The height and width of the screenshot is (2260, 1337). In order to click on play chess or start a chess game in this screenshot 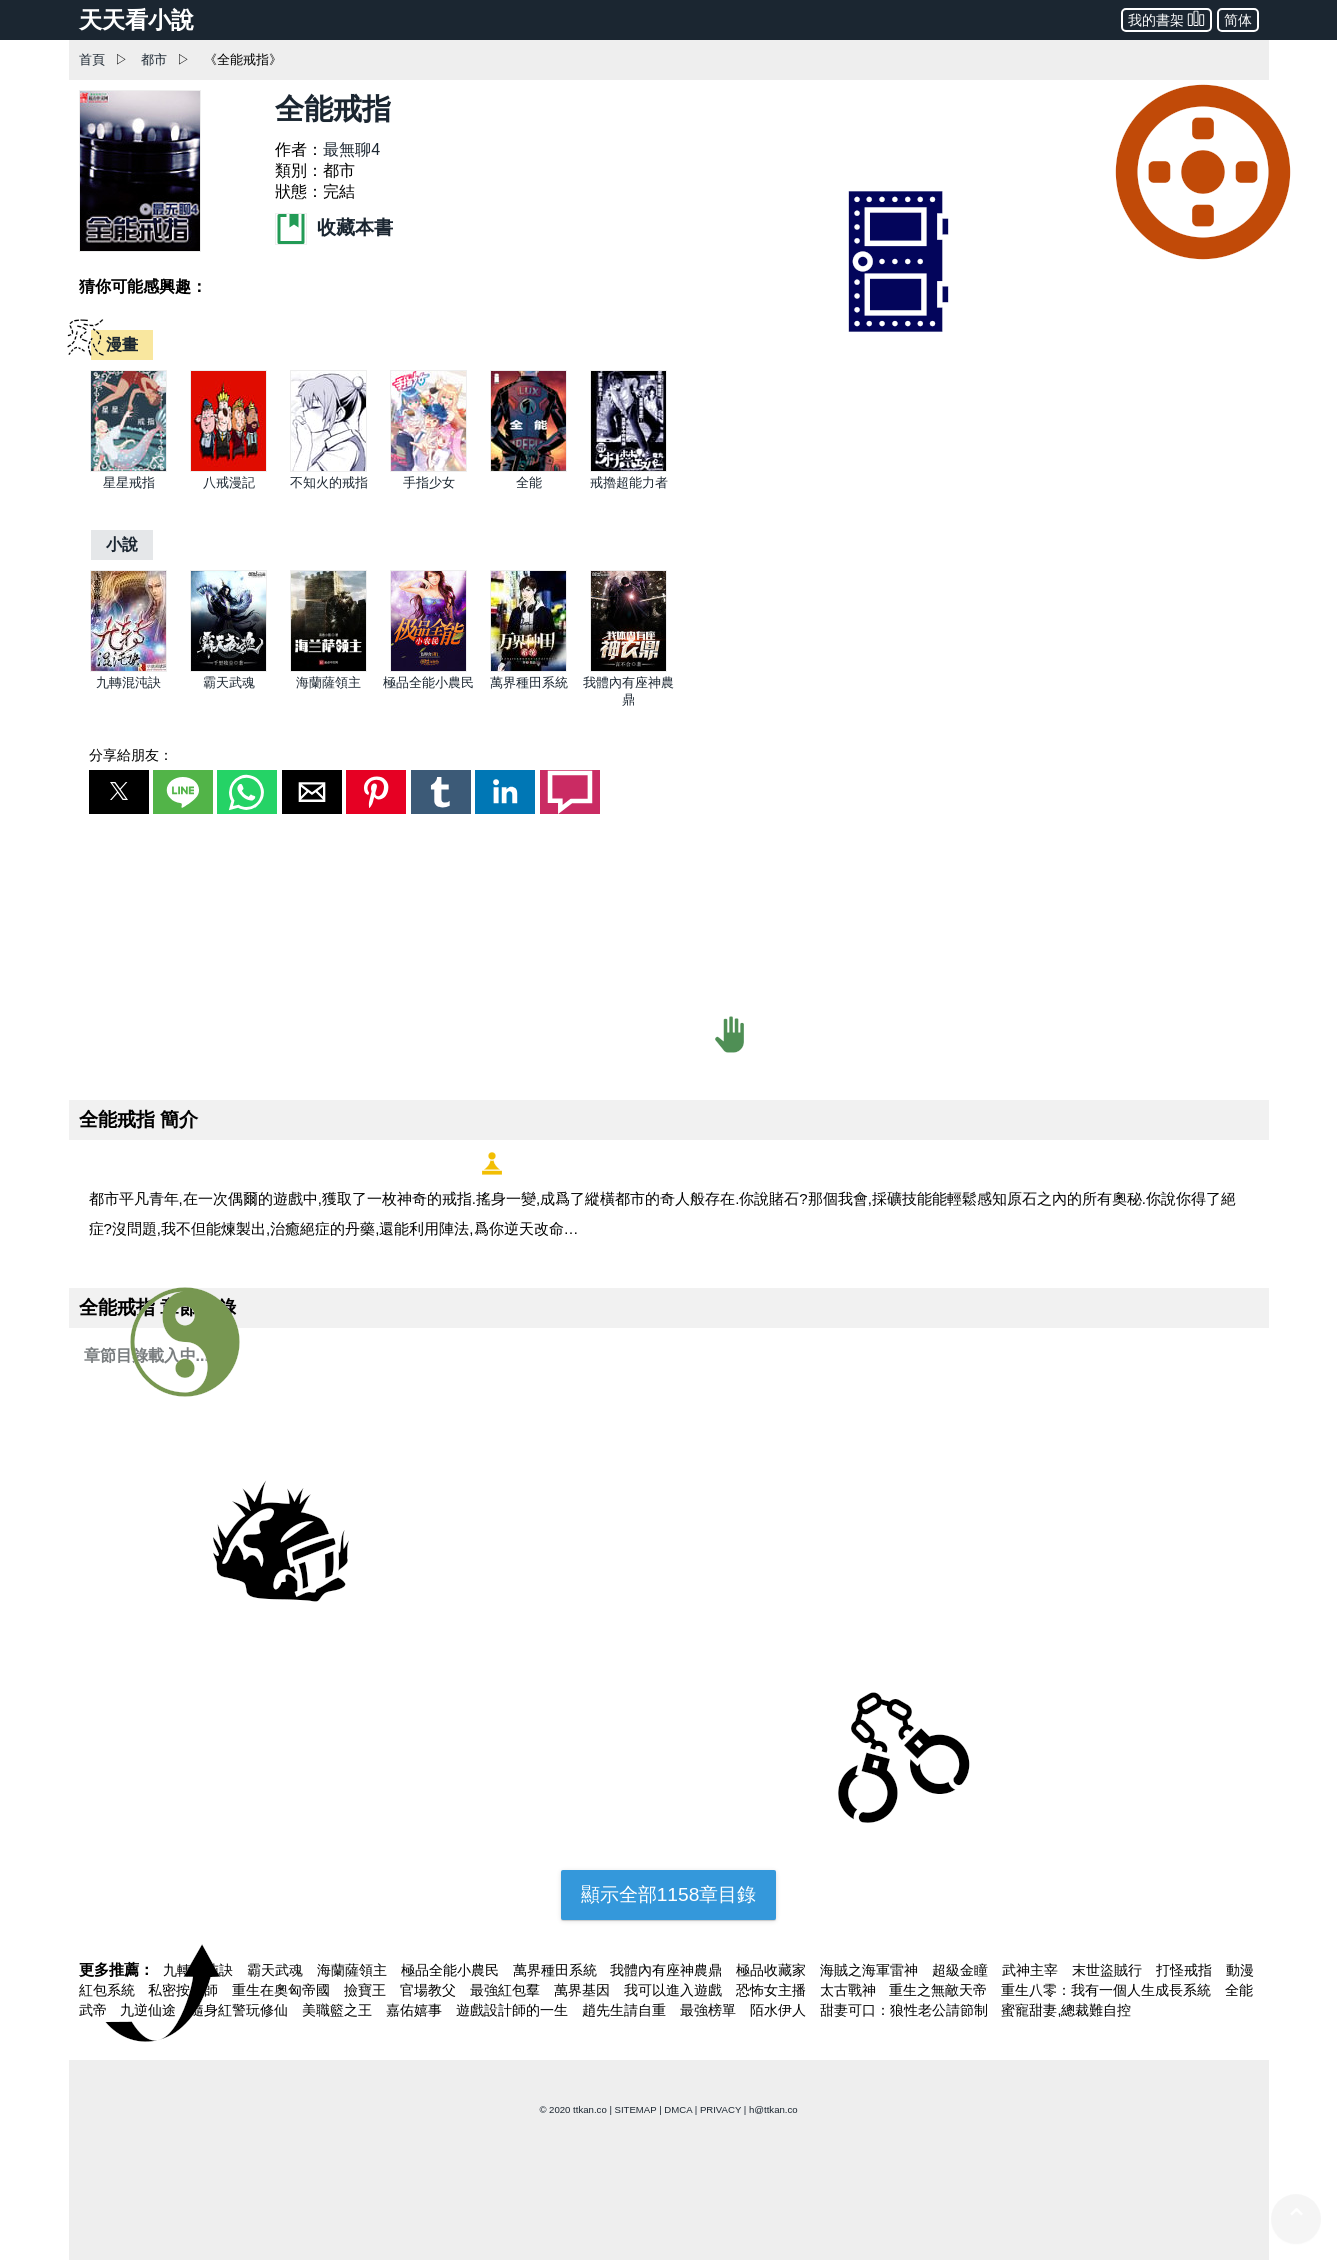, I will do `click(492, 1160)`.